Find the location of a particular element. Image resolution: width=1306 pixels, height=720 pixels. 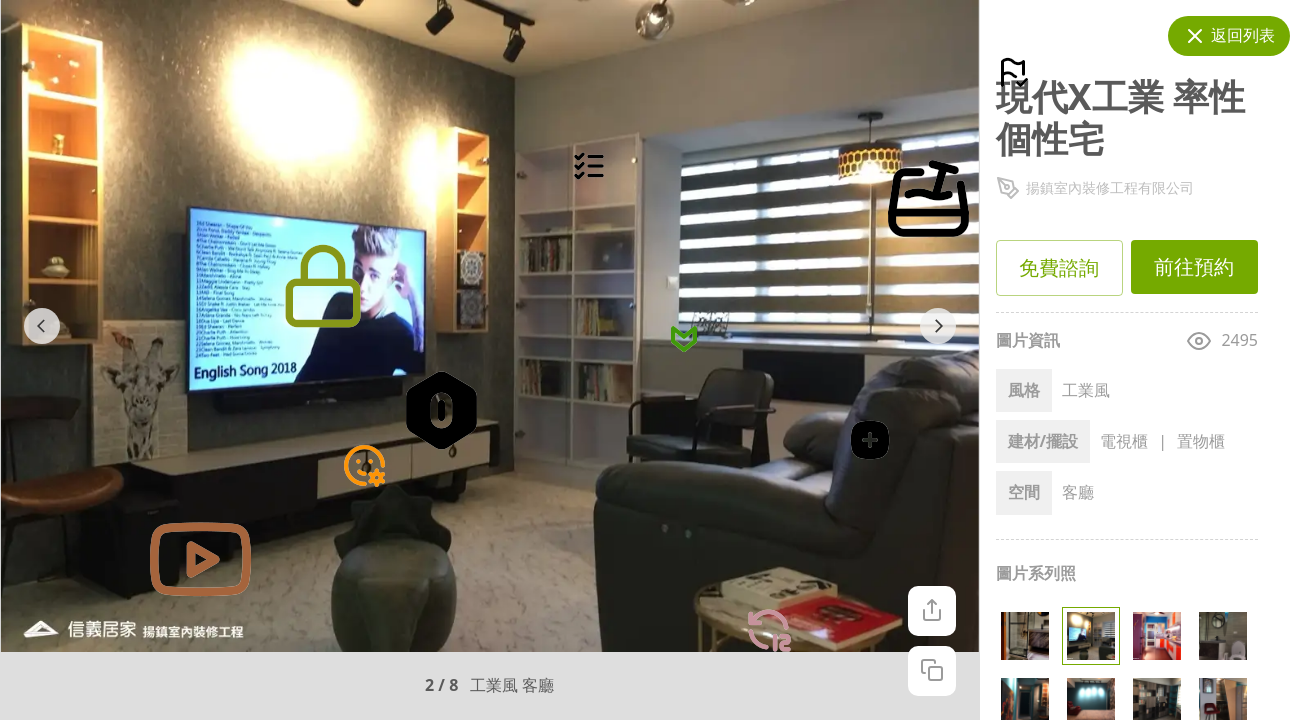

indicates zero items or empty count is located at coordinates (441, 410).